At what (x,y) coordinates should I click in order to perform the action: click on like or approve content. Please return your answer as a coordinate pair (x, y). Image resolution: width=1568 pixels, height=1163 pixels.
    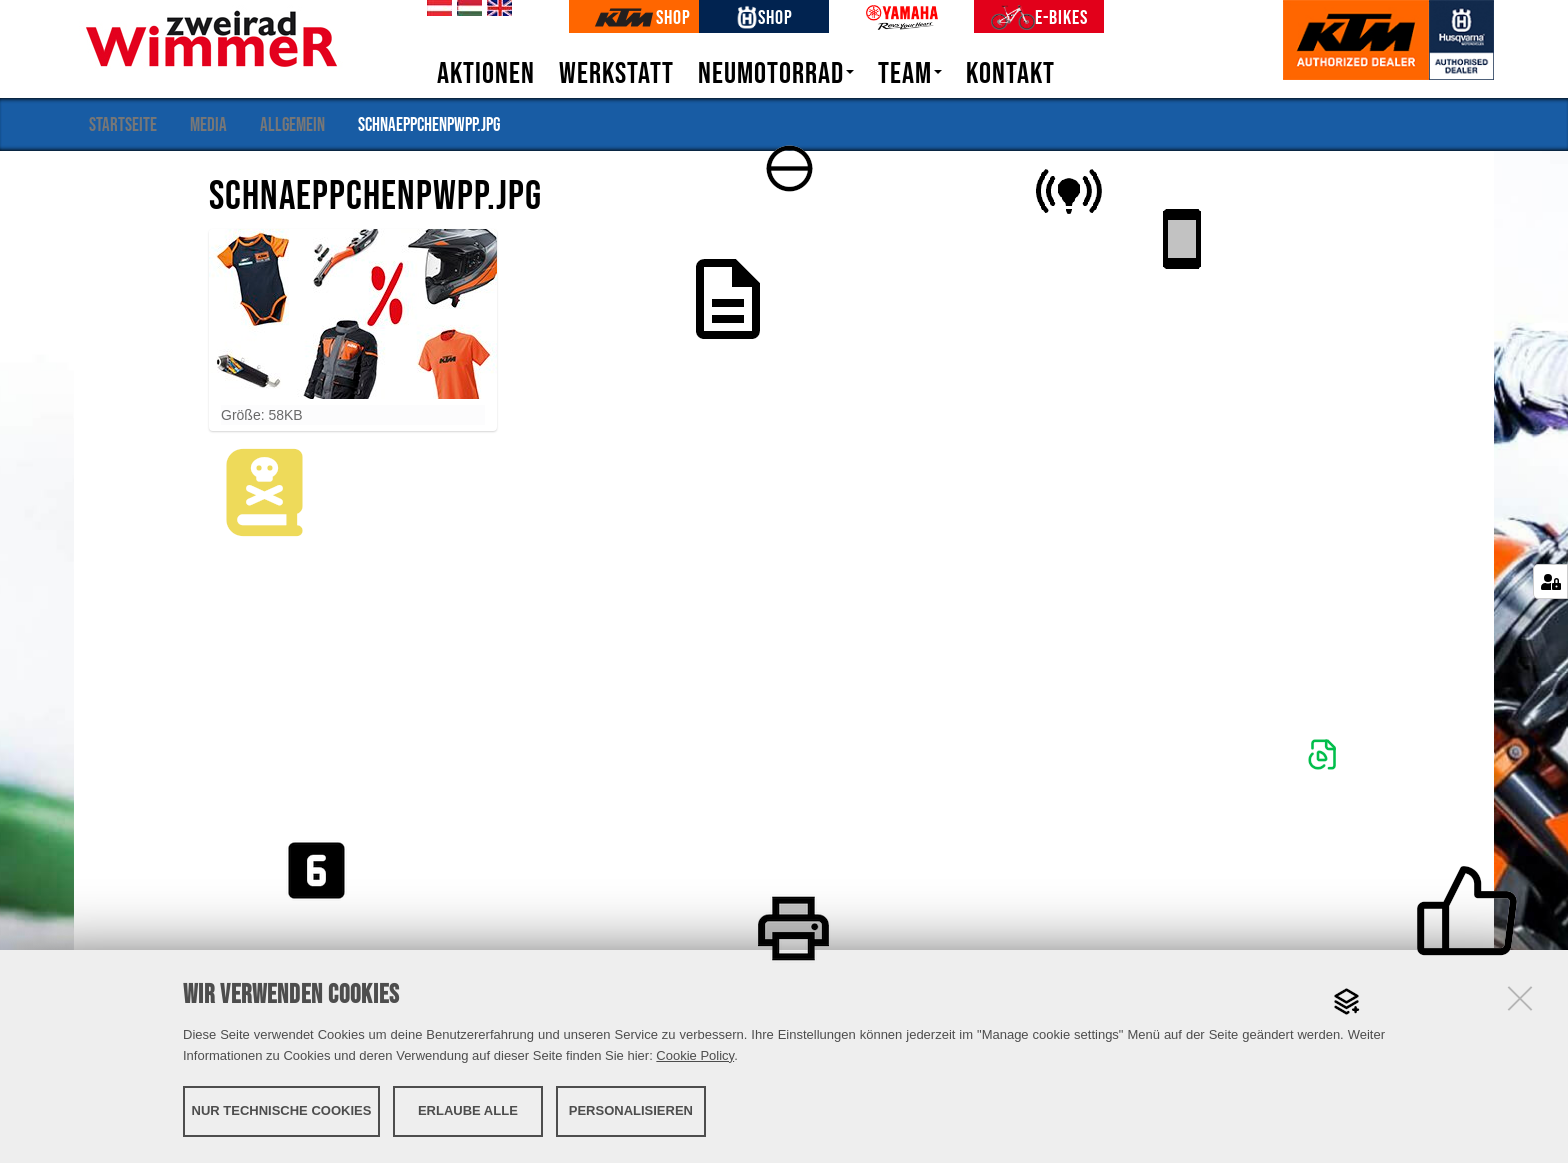
    Looking at the image, I should click on (1467, 916).